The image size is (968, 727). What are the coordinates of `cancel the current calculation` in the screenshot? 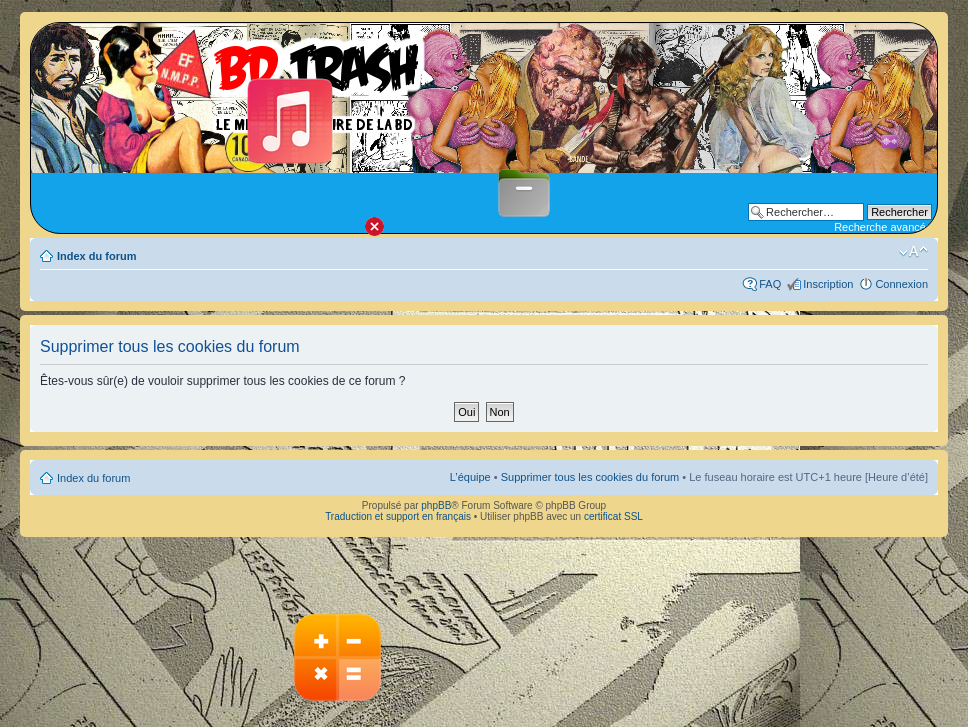 It's located at (374, 226).